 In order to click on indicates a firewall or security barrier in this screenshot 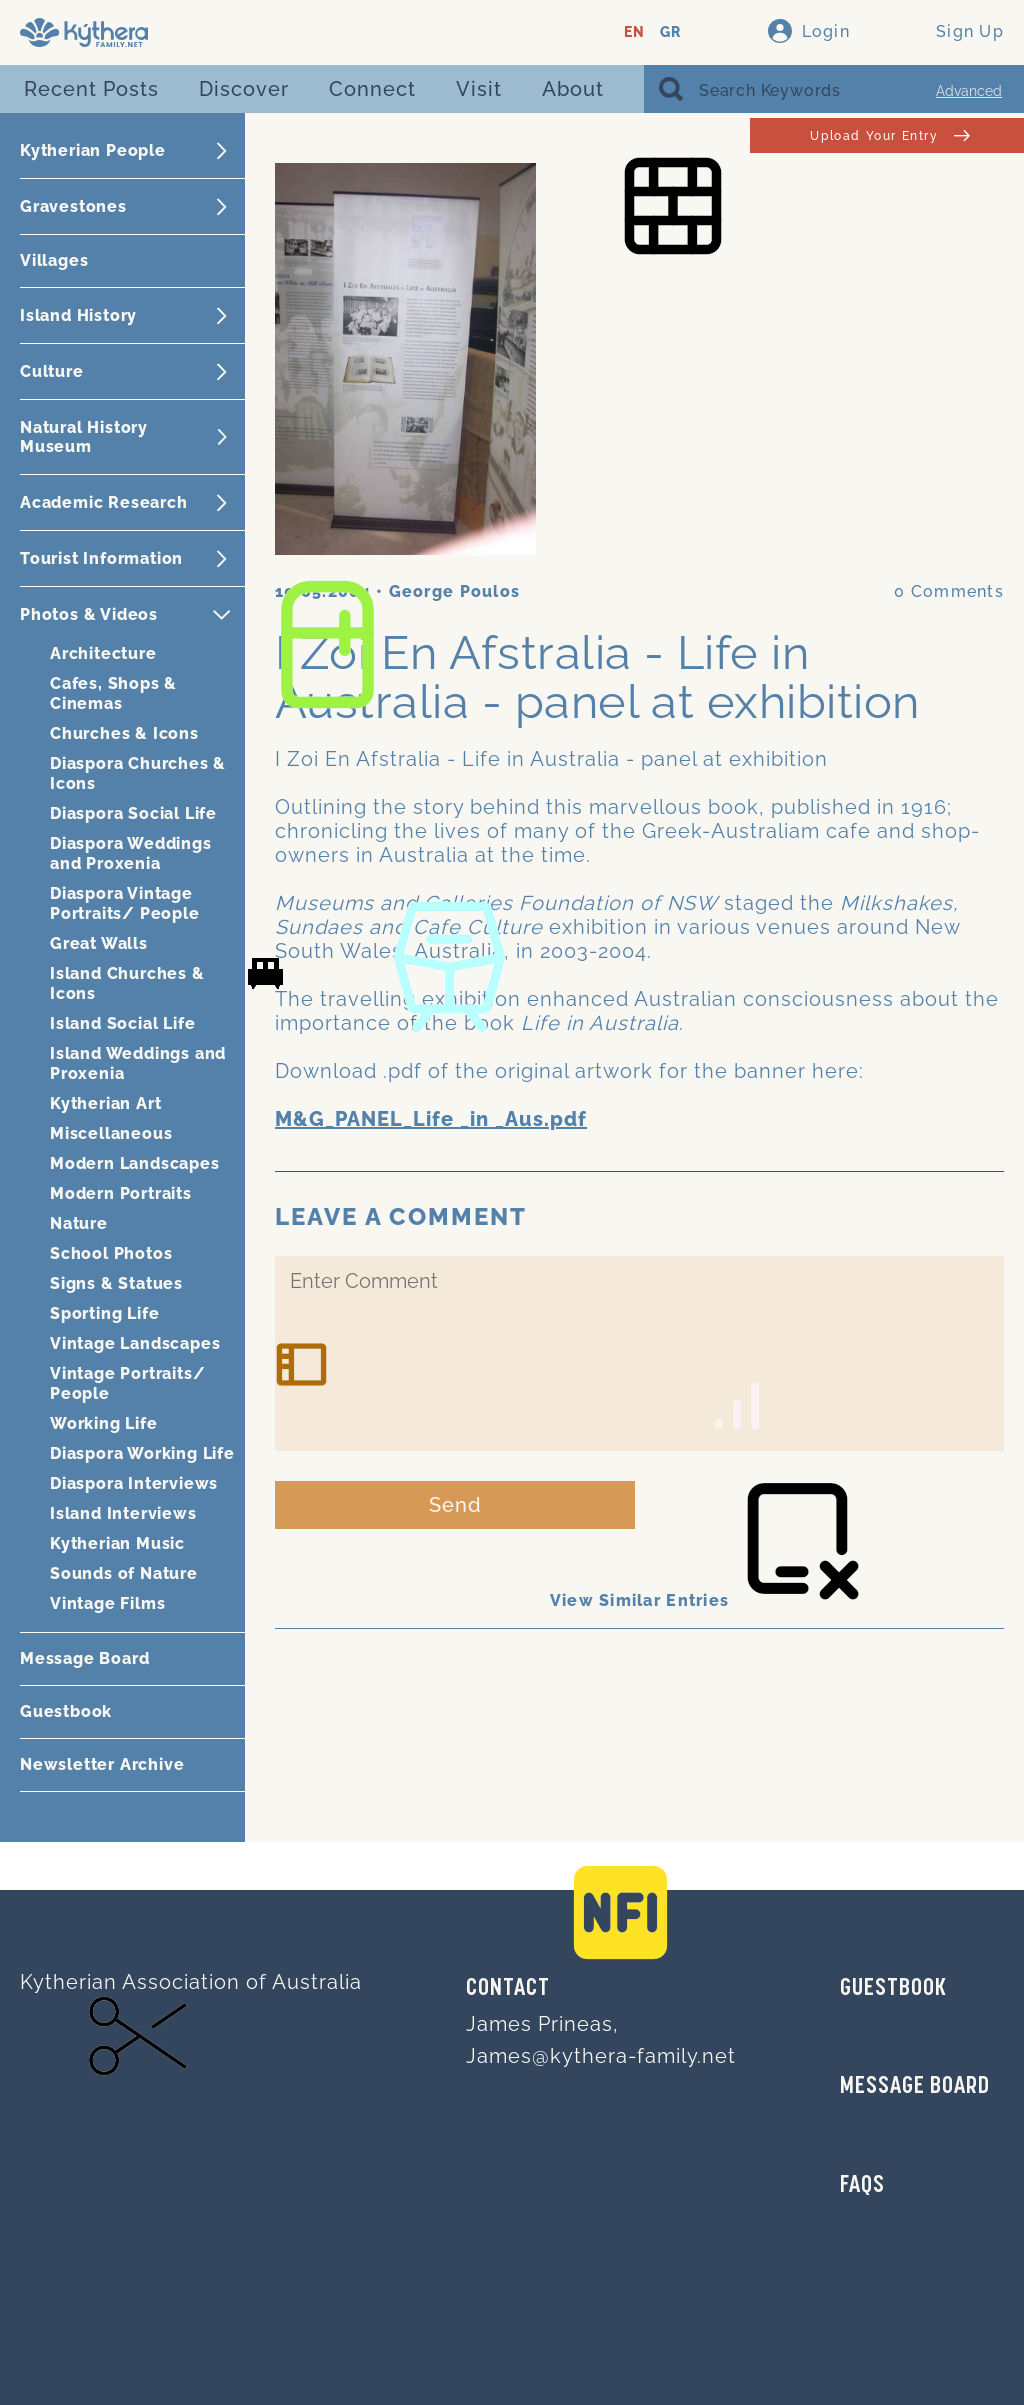, I will do `click(673, 206)`.